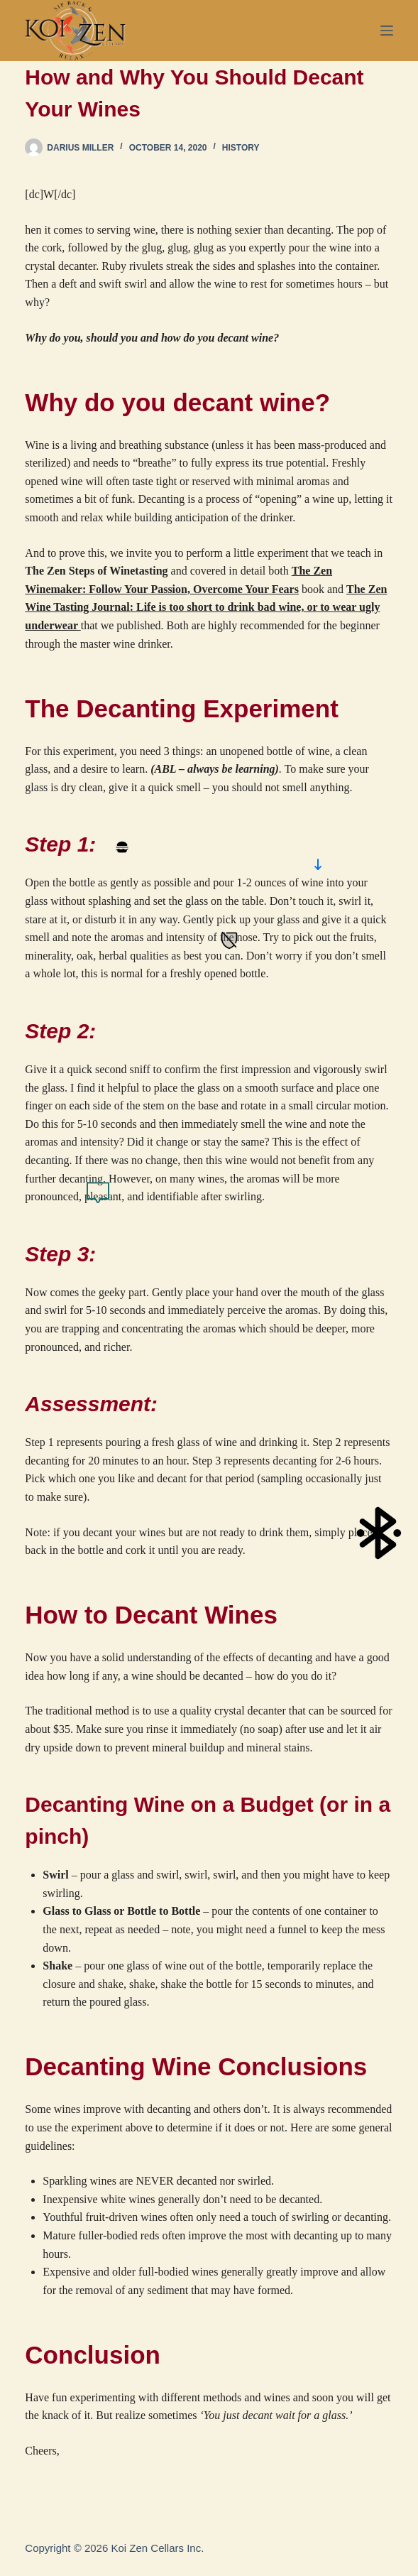  I want to click on indicates bluetooth is connected to a device, so click(378, 1533).